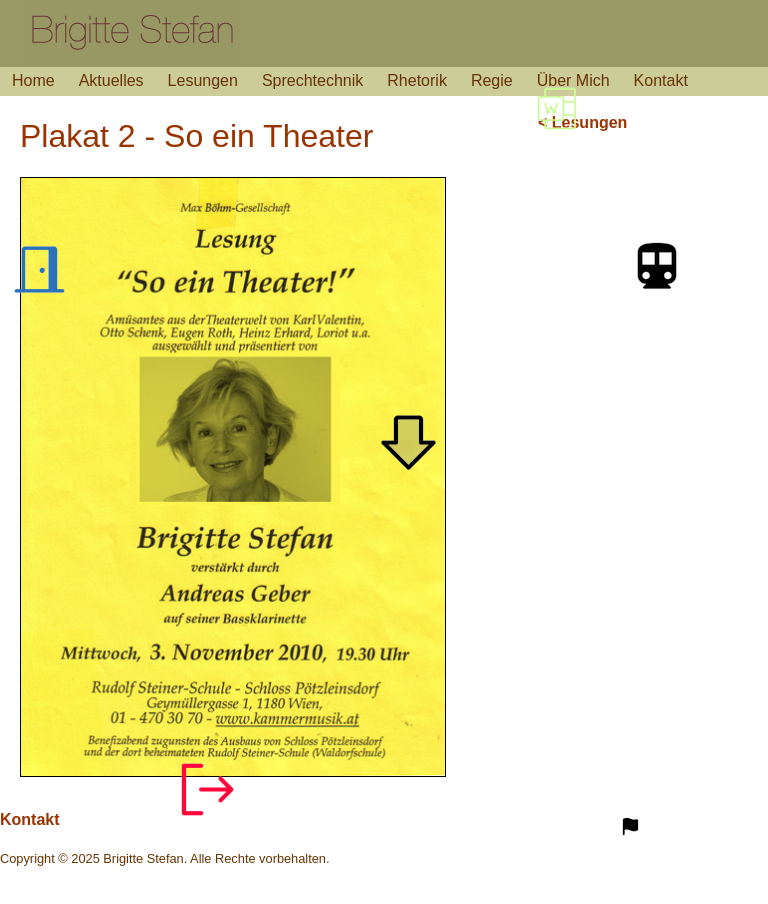  What do you see at coordinates (408, 440) in the screenshot?
I see `download file or content` at bounding box center [408, 440].